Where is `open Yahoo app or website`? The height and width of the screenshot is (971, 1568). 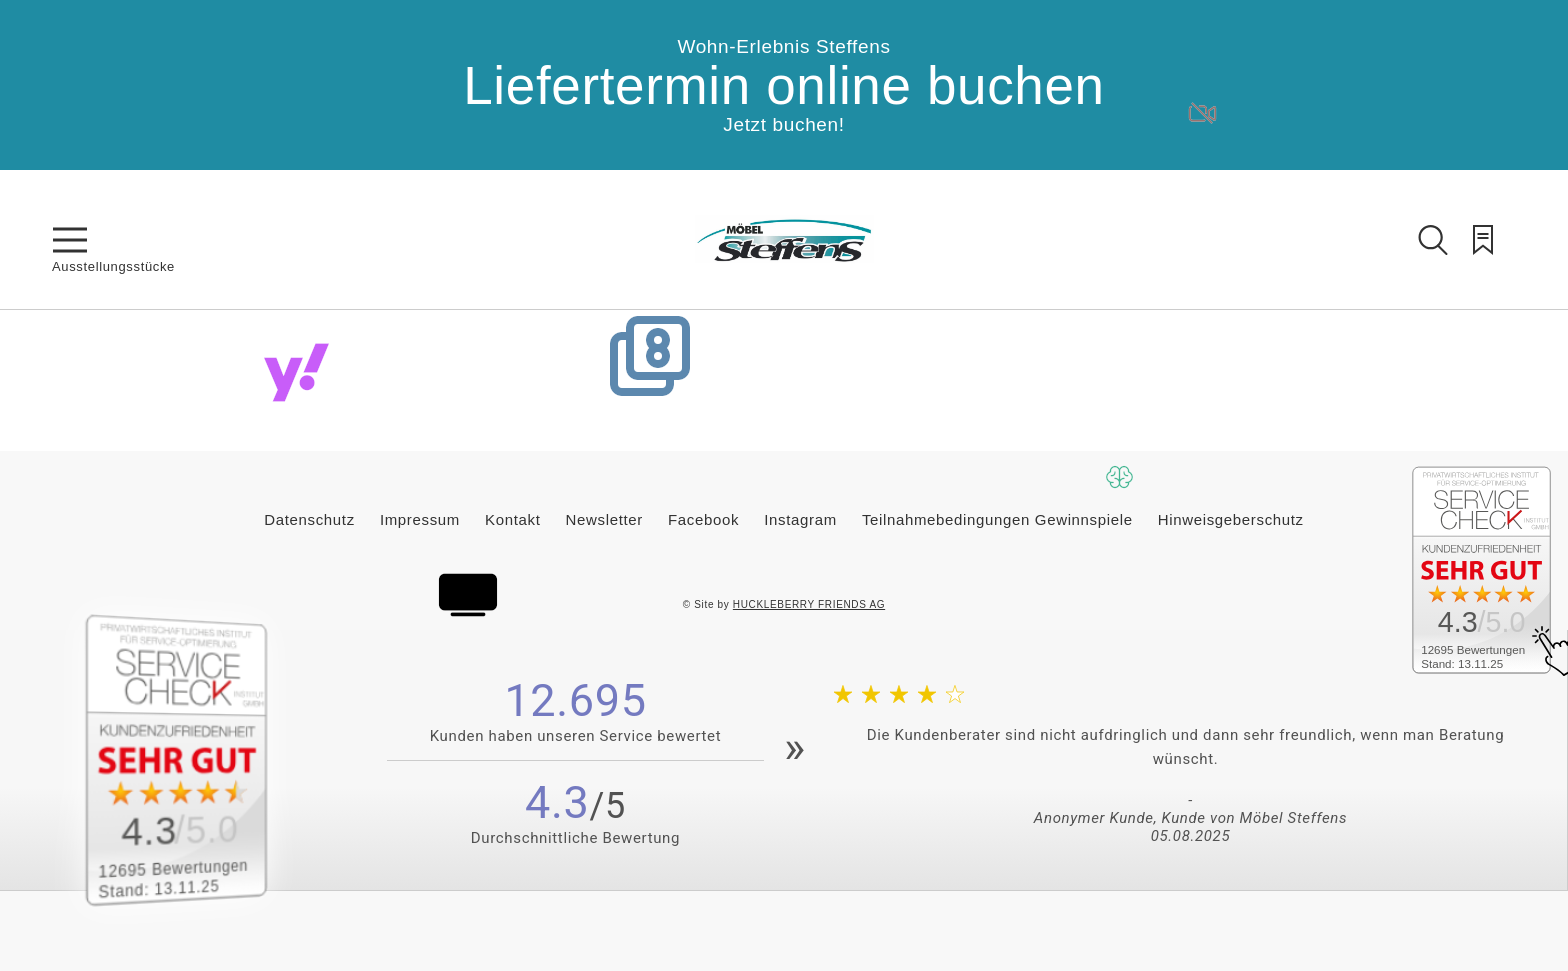
open Yahoo app or website is located at coordinates (296, 372).